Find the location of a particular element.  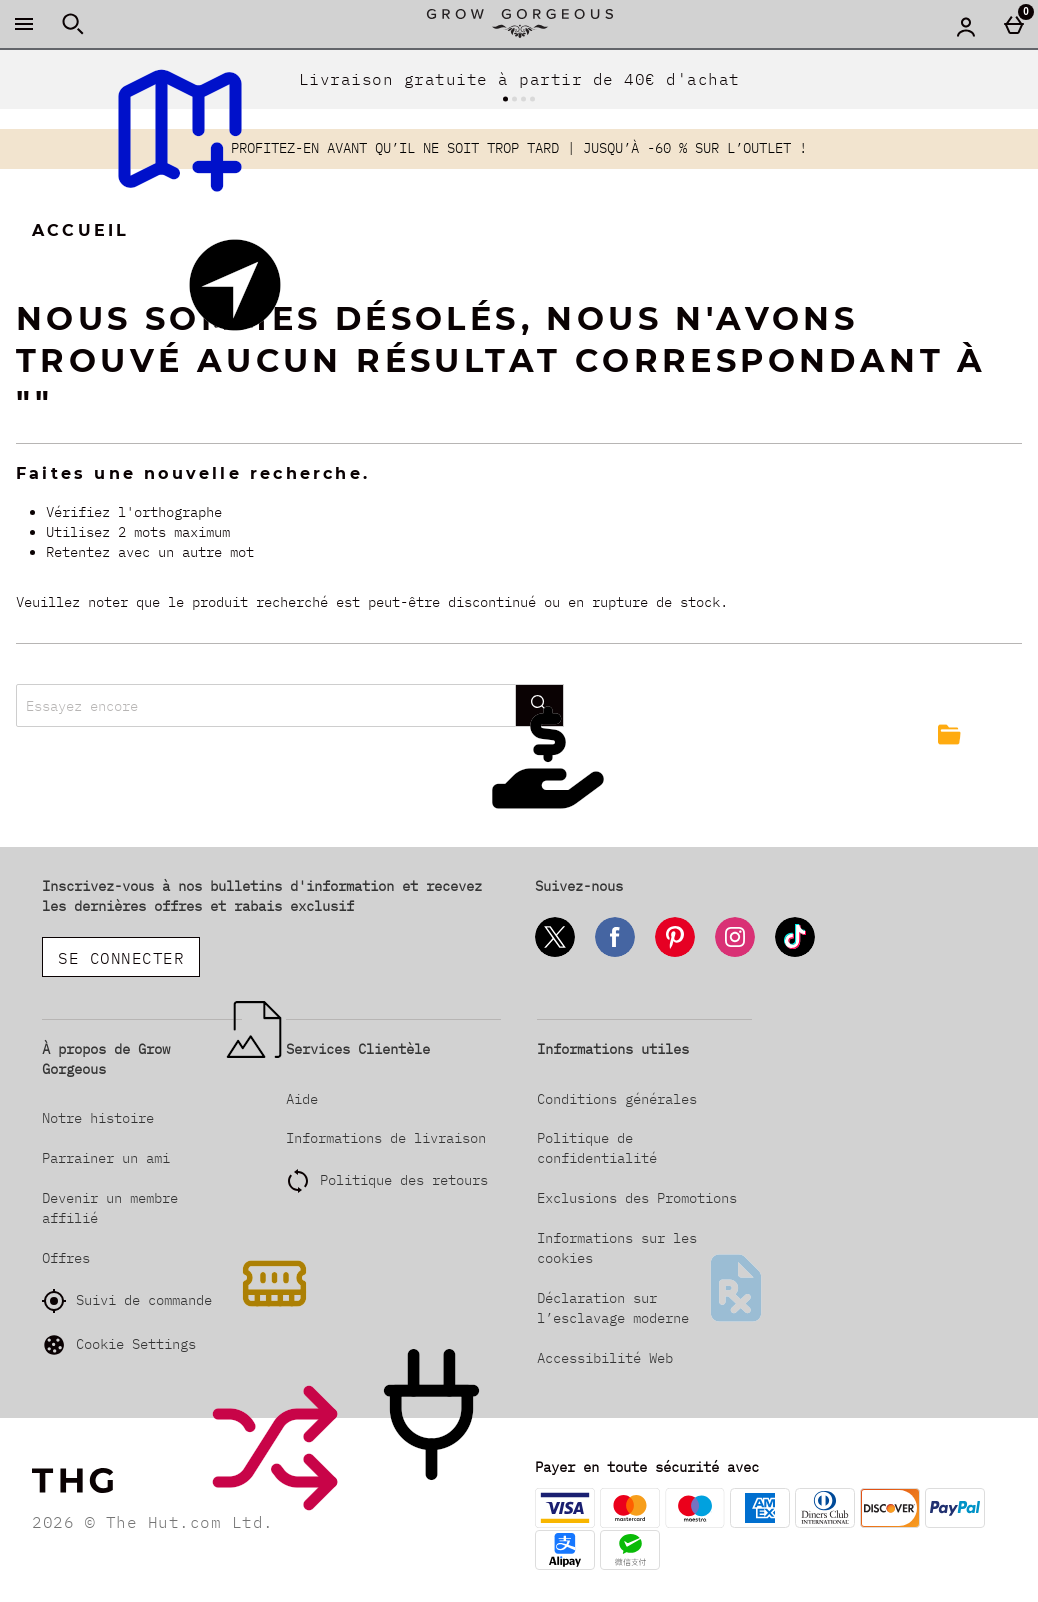

shuffle playlist or queue order is located at coordinates (275, 1448).